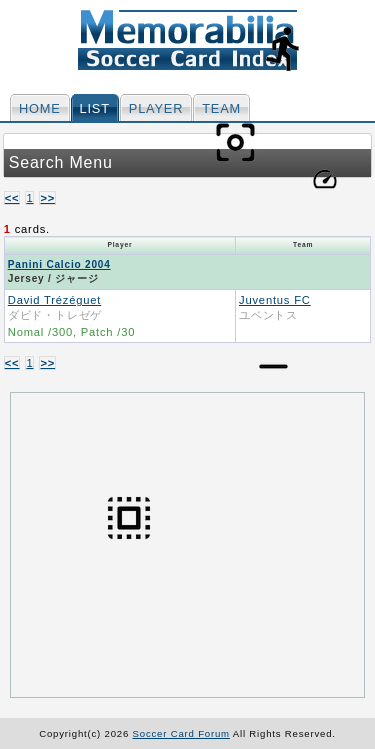 The width and height of the screenshot is (375, 749). I want to click on remove an item from a list, so click(273, 366).